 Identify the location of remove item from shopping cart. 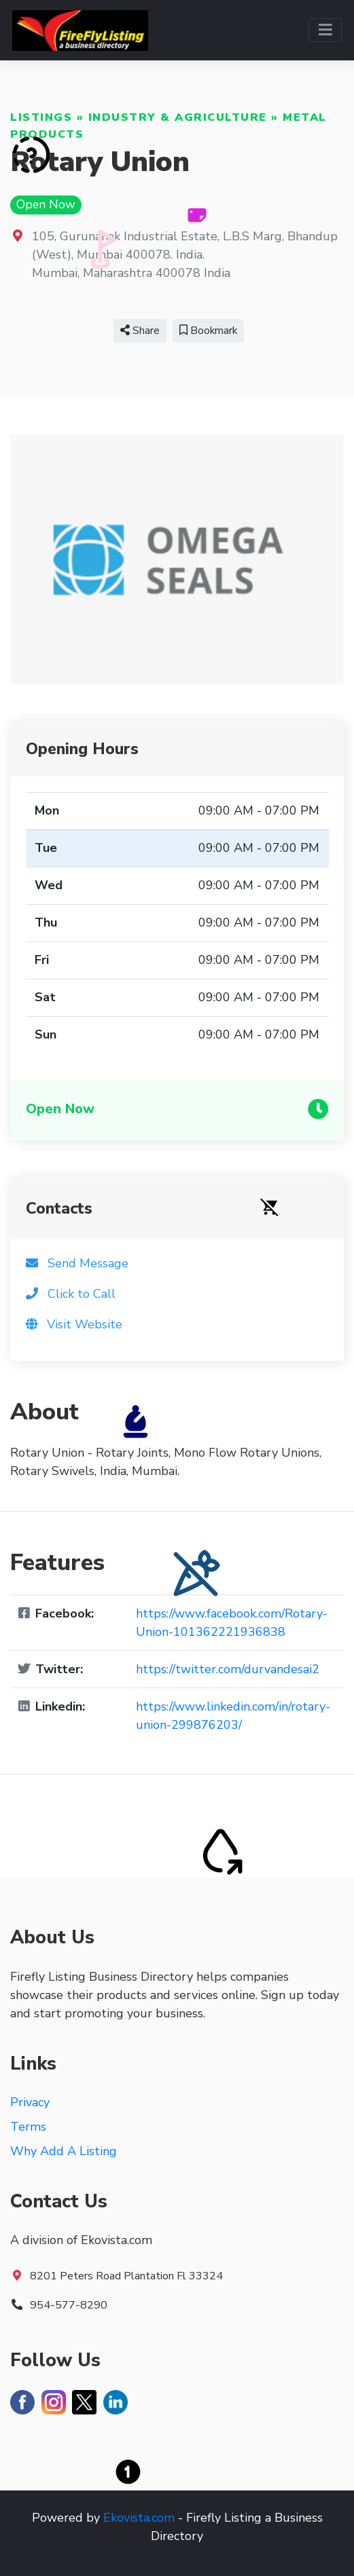
(270, 1207).